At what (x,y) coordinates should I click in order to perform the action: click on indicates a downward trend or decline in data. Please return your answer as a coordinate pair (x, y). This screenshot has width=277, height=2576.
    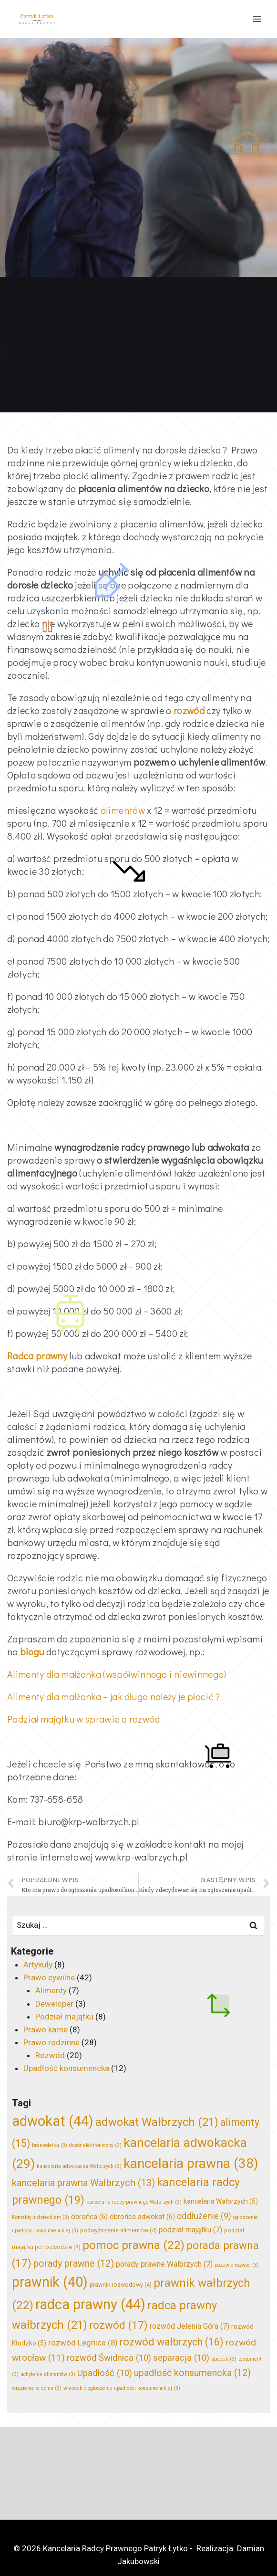
    Looking at the image, I should click on (129, 871).